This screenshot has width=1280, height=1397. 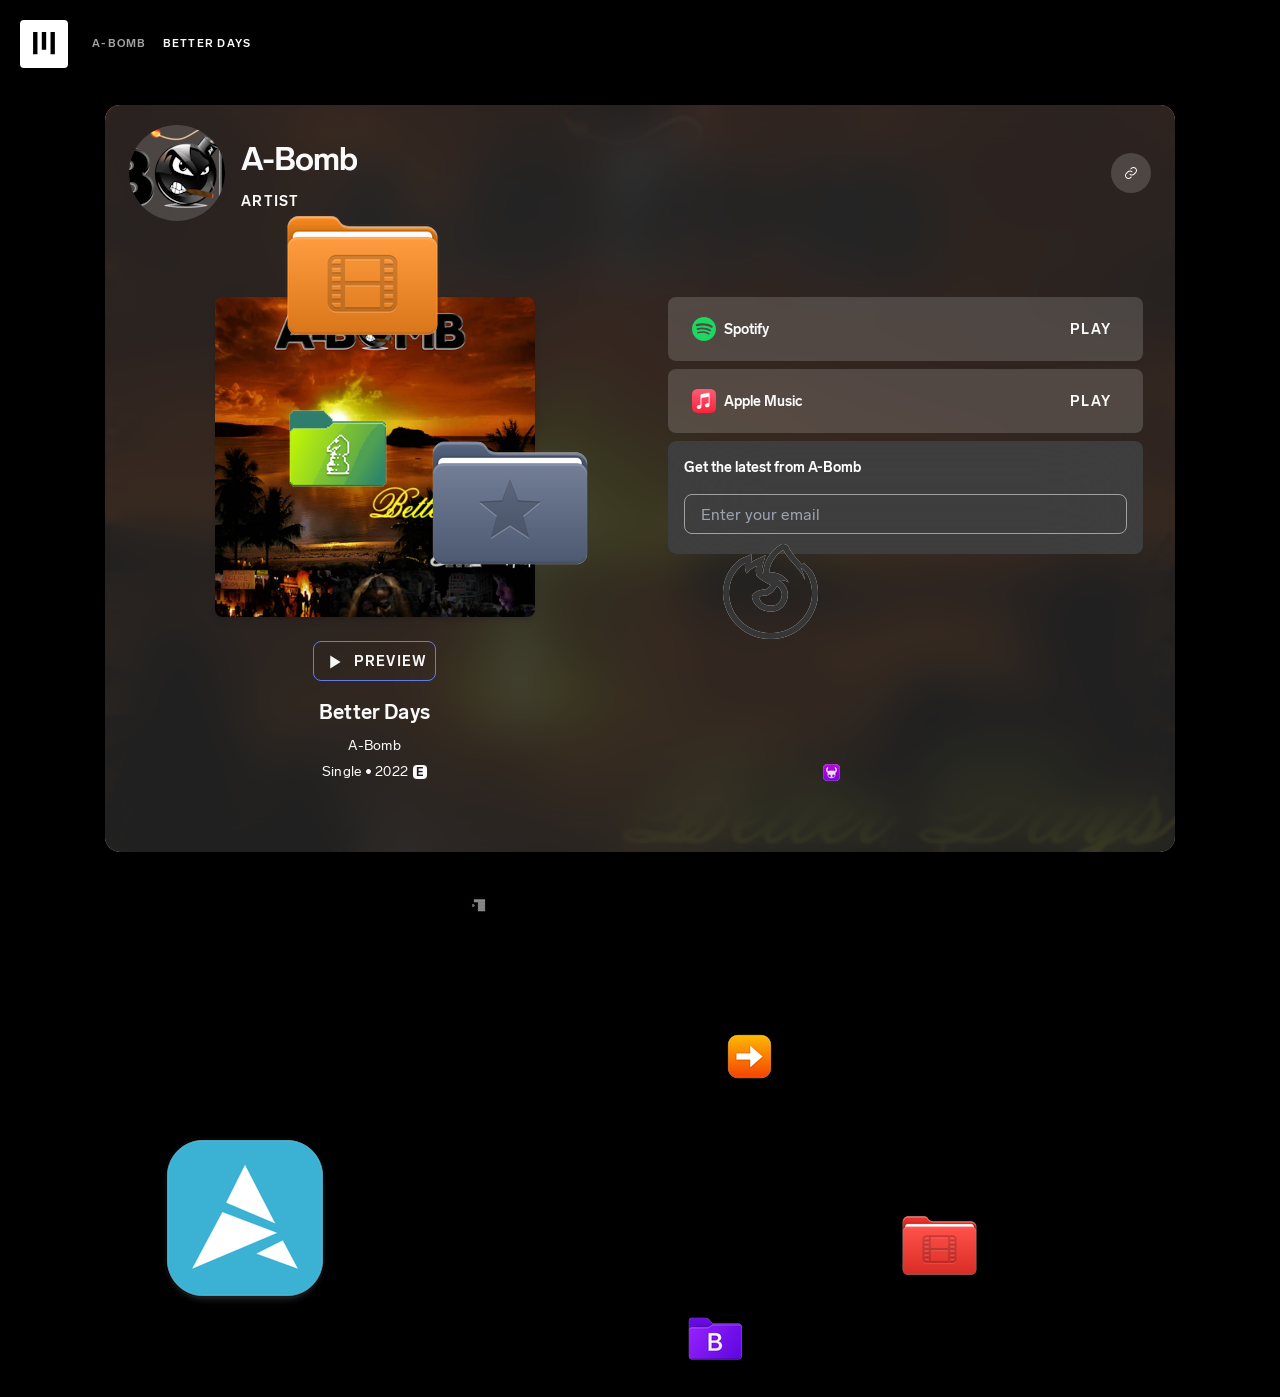 What do you see at coordinates (831, 772) in the screenshot?
I see `launch hollow knight game` at bounding box center [831, 772].